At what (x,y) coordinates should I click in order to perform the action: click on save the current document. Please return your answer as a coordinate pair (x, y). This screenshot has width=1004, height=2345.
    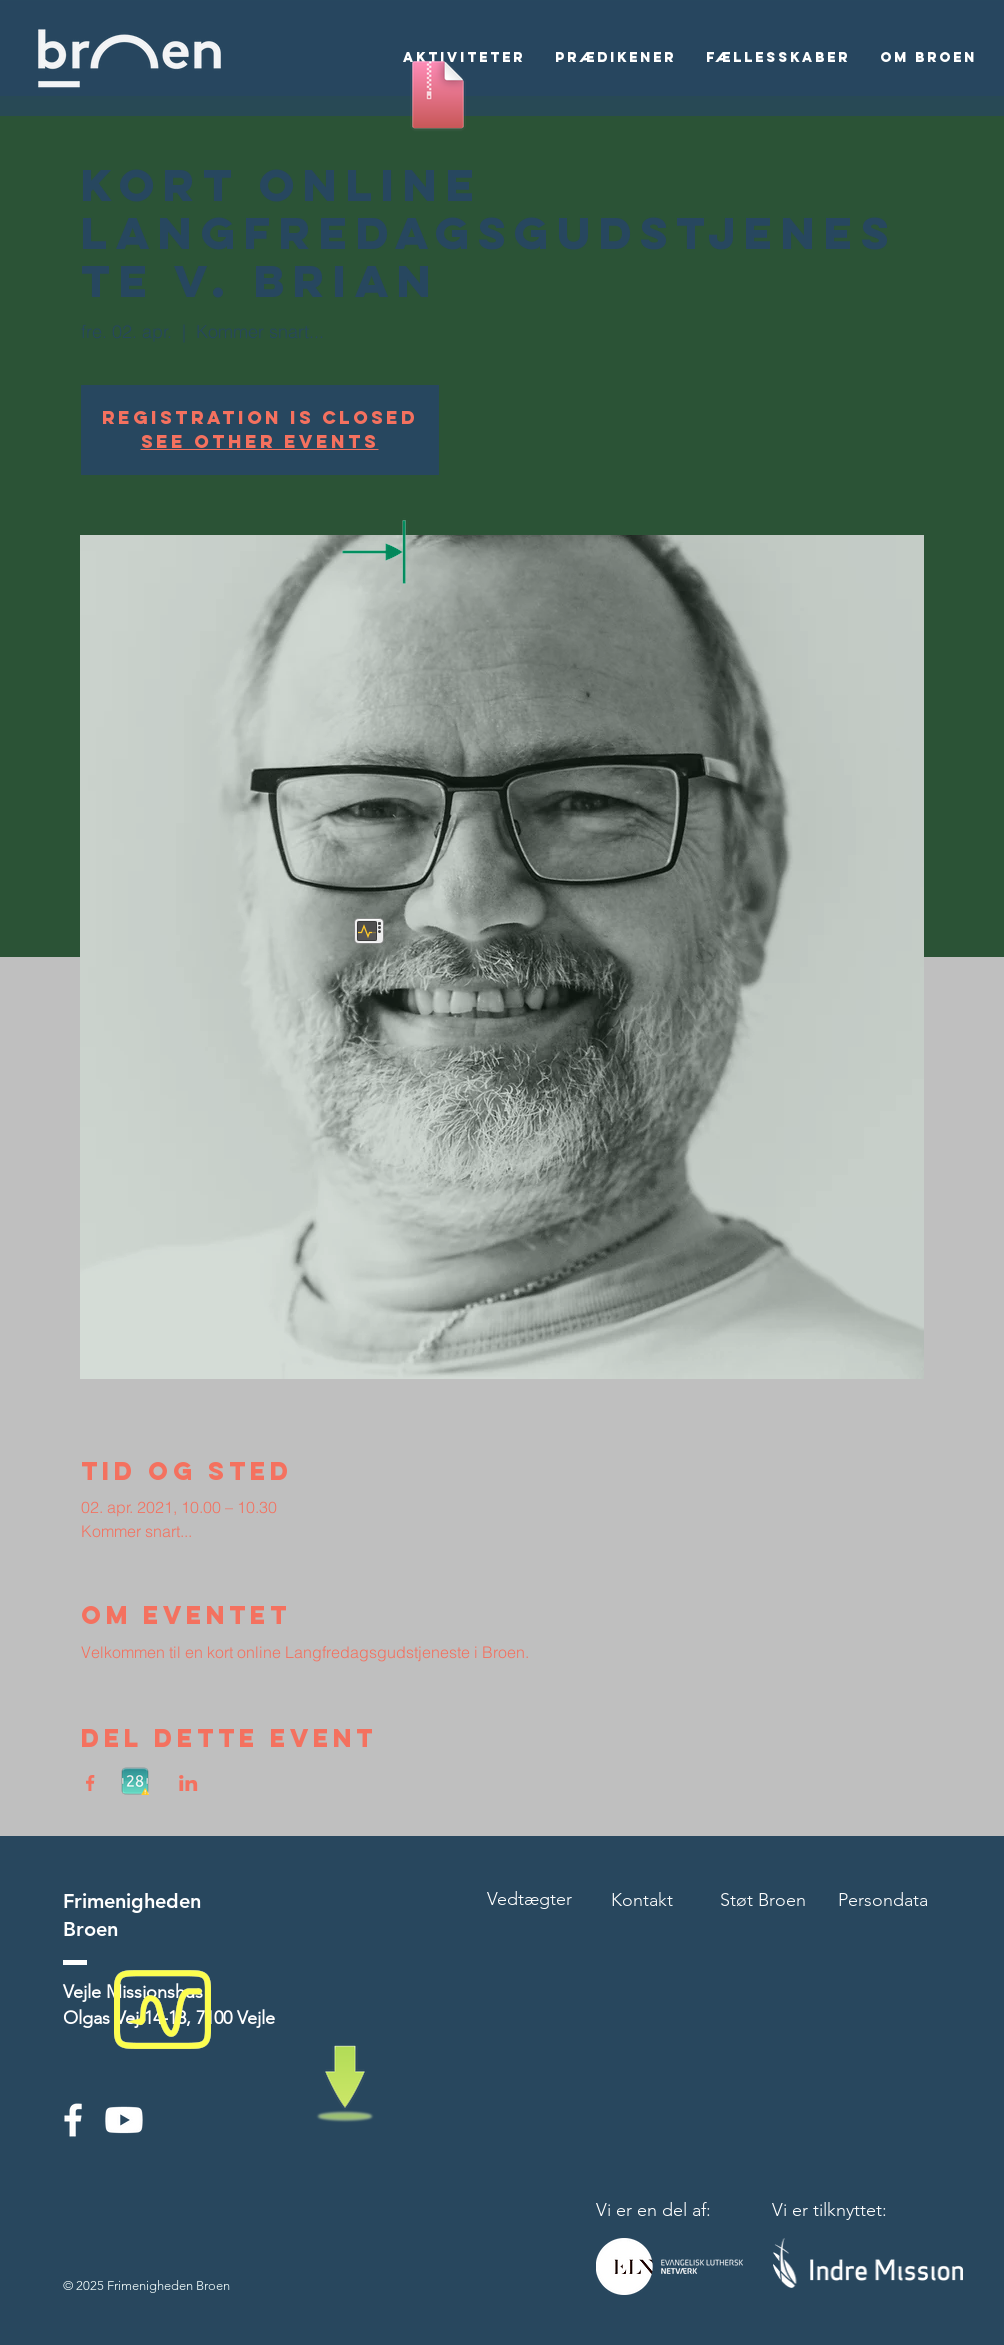
    Looking at the image, I should click on (345, 2079).